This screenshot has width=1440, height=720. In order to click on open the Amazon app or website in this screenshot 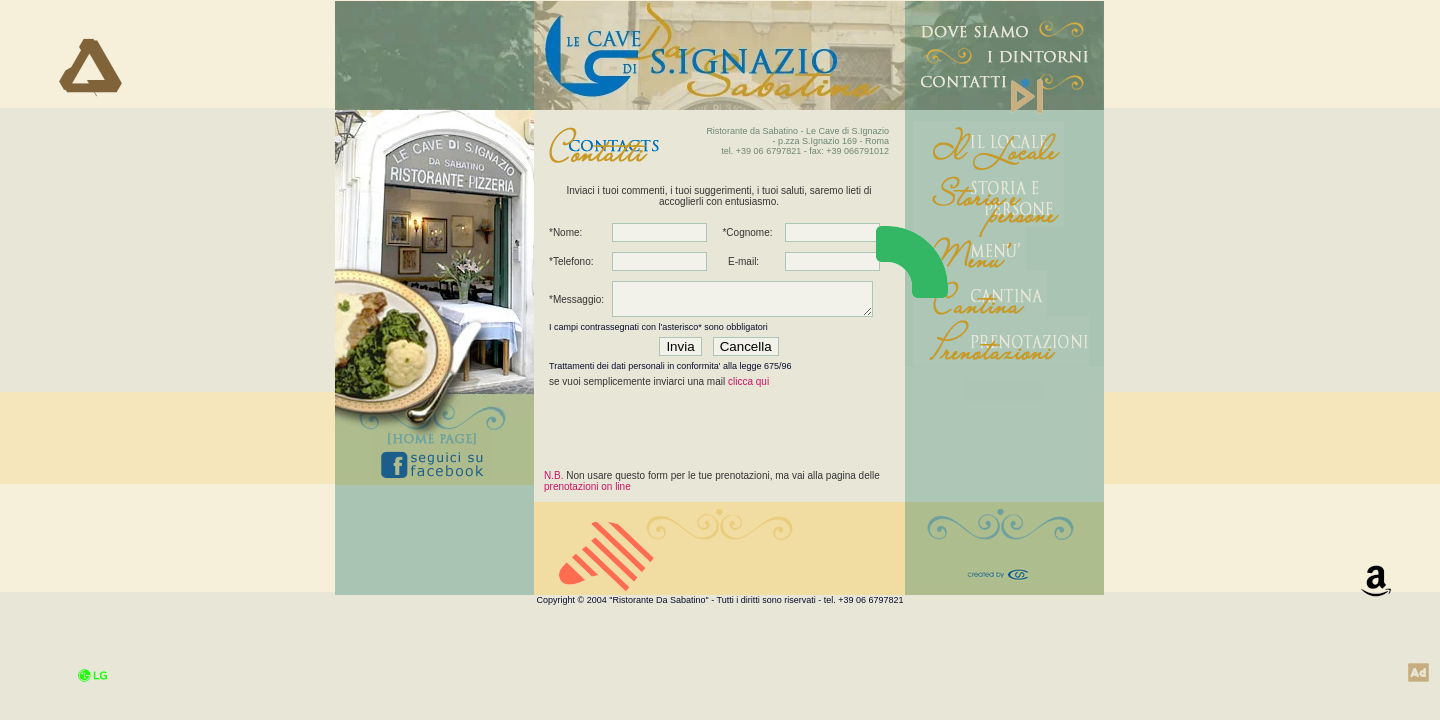, I will do `click(1376, 581)`.